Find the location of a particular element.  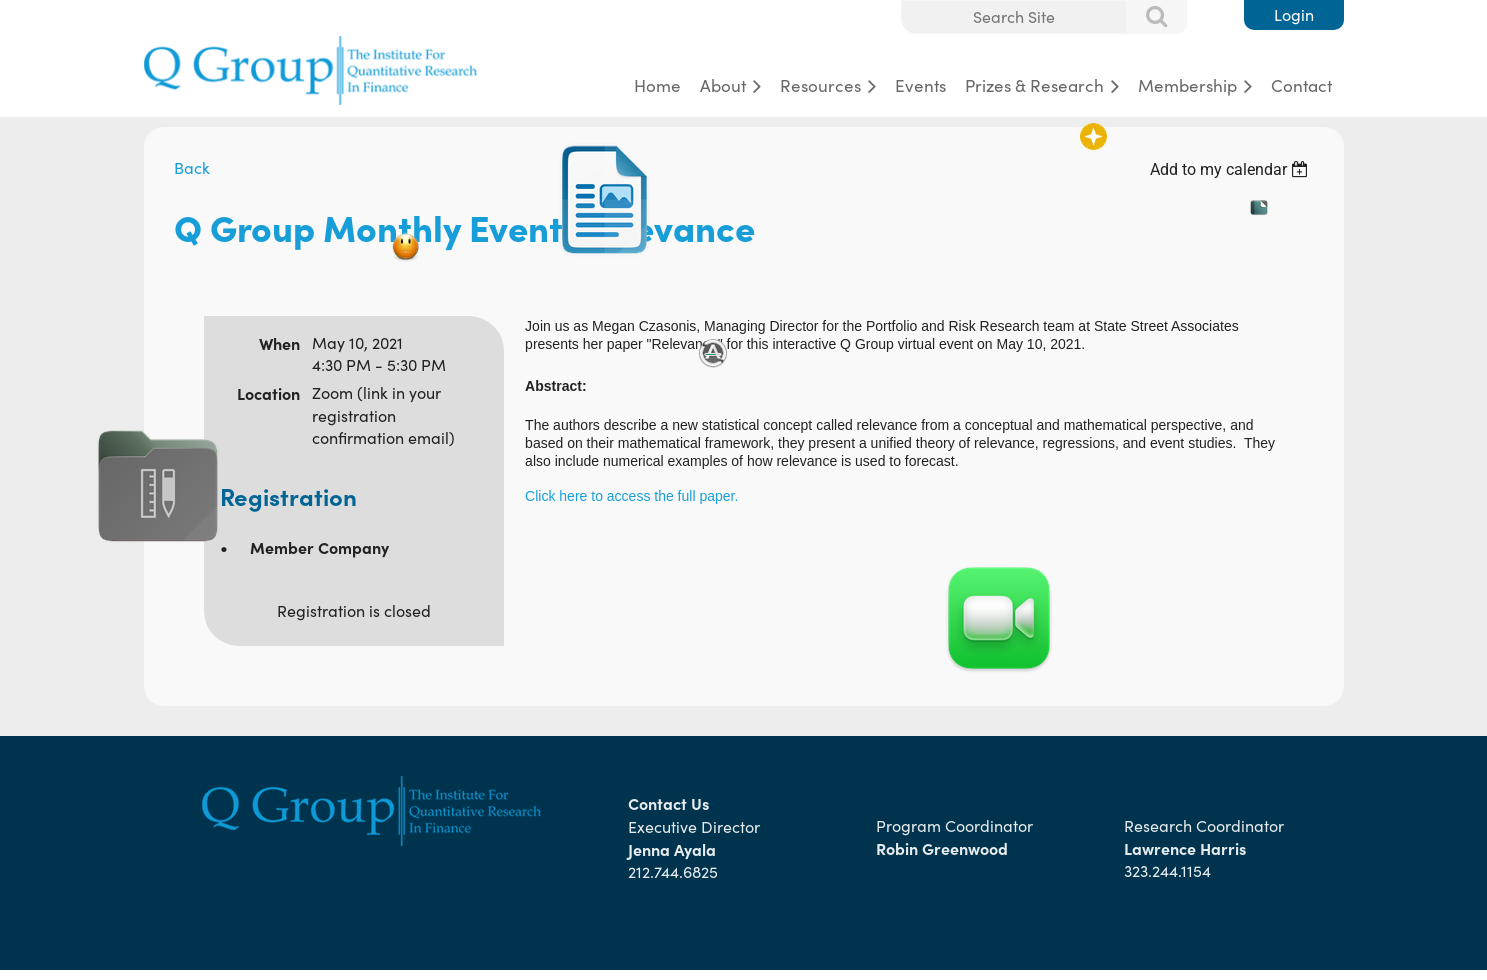

check for available software updates is located at coordinates (713, 353).